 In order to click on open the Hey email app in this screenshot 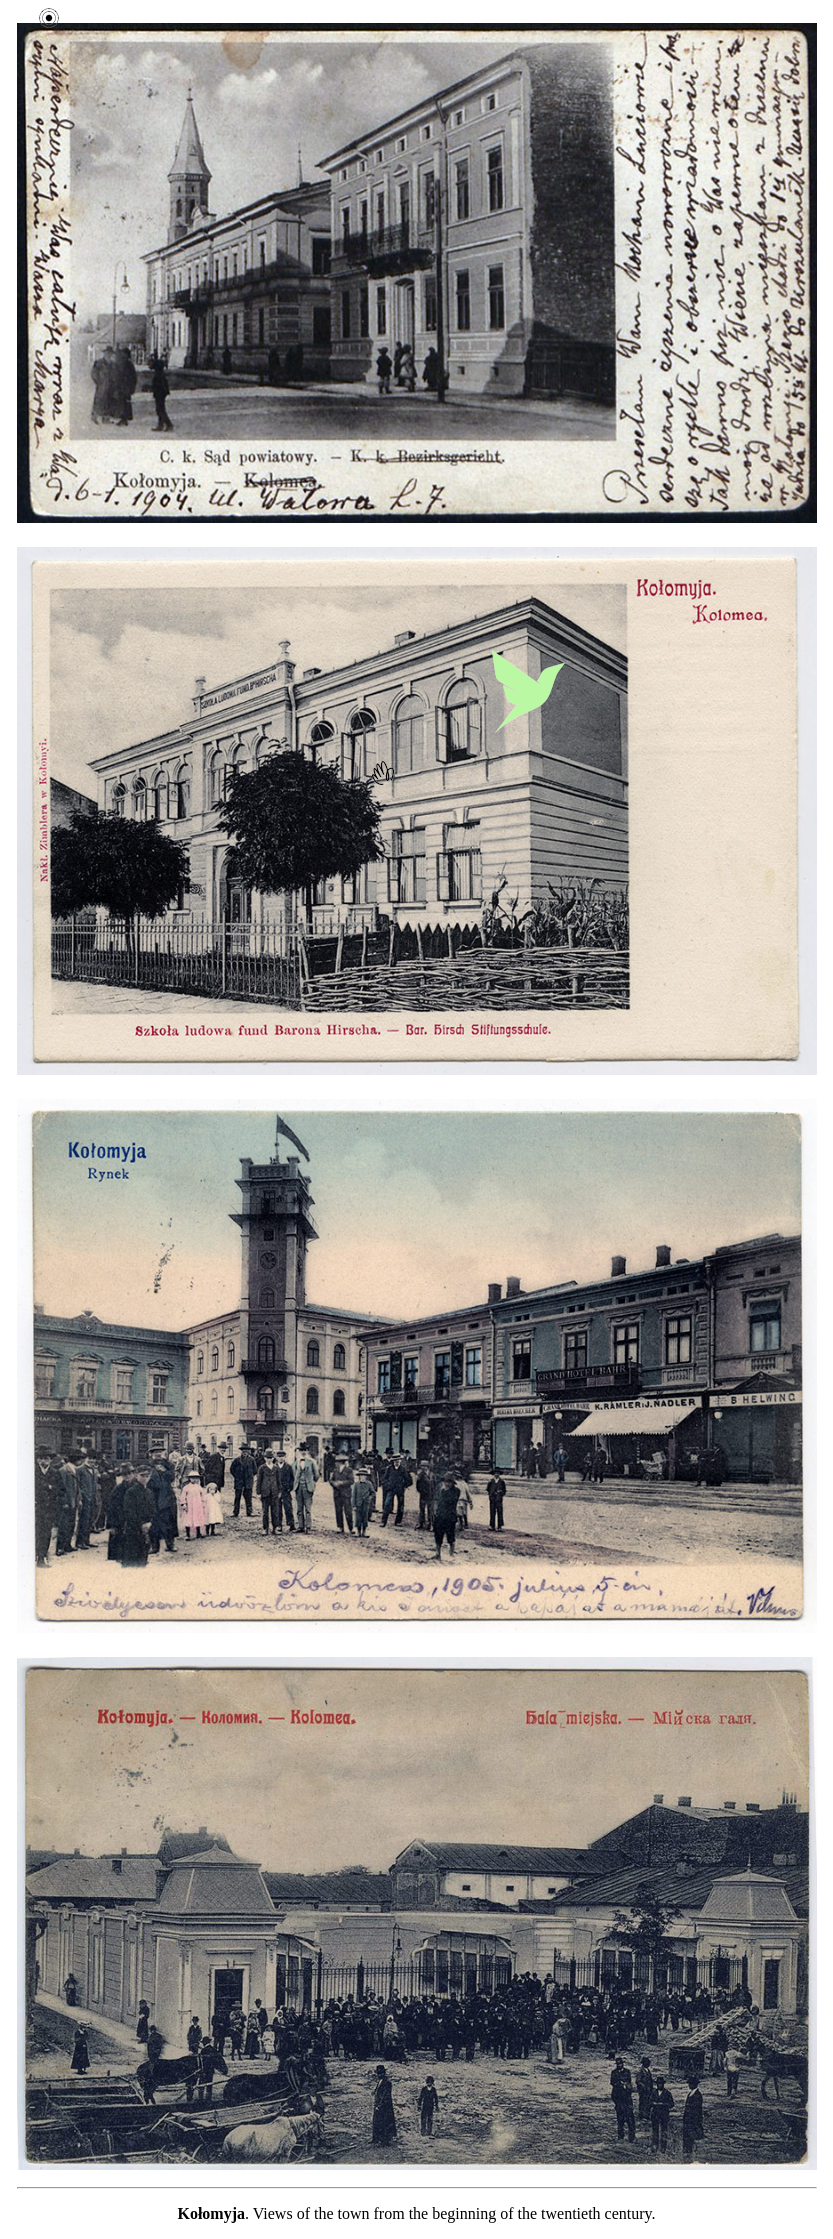, I will do `click(383, 773)`.